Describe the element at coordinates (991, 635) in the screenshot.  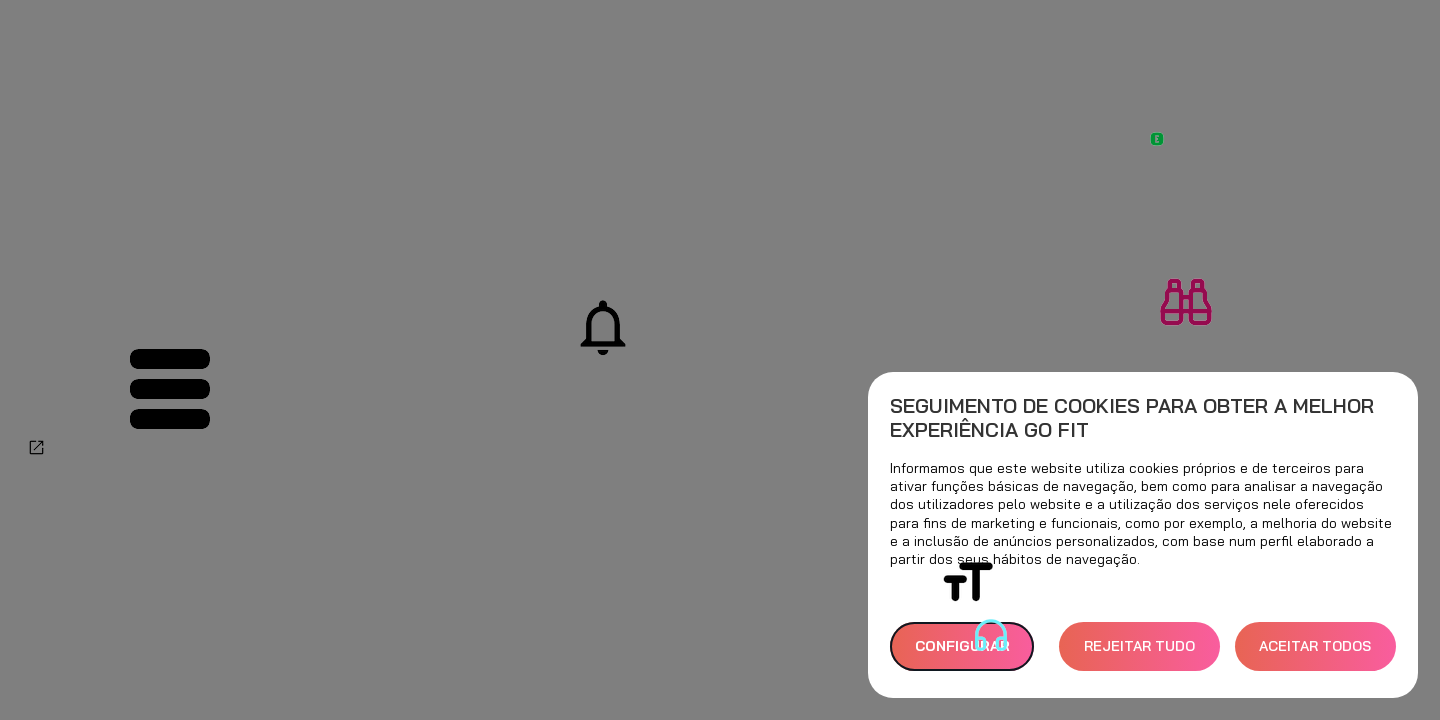
I see `access audio or music player` at that location.